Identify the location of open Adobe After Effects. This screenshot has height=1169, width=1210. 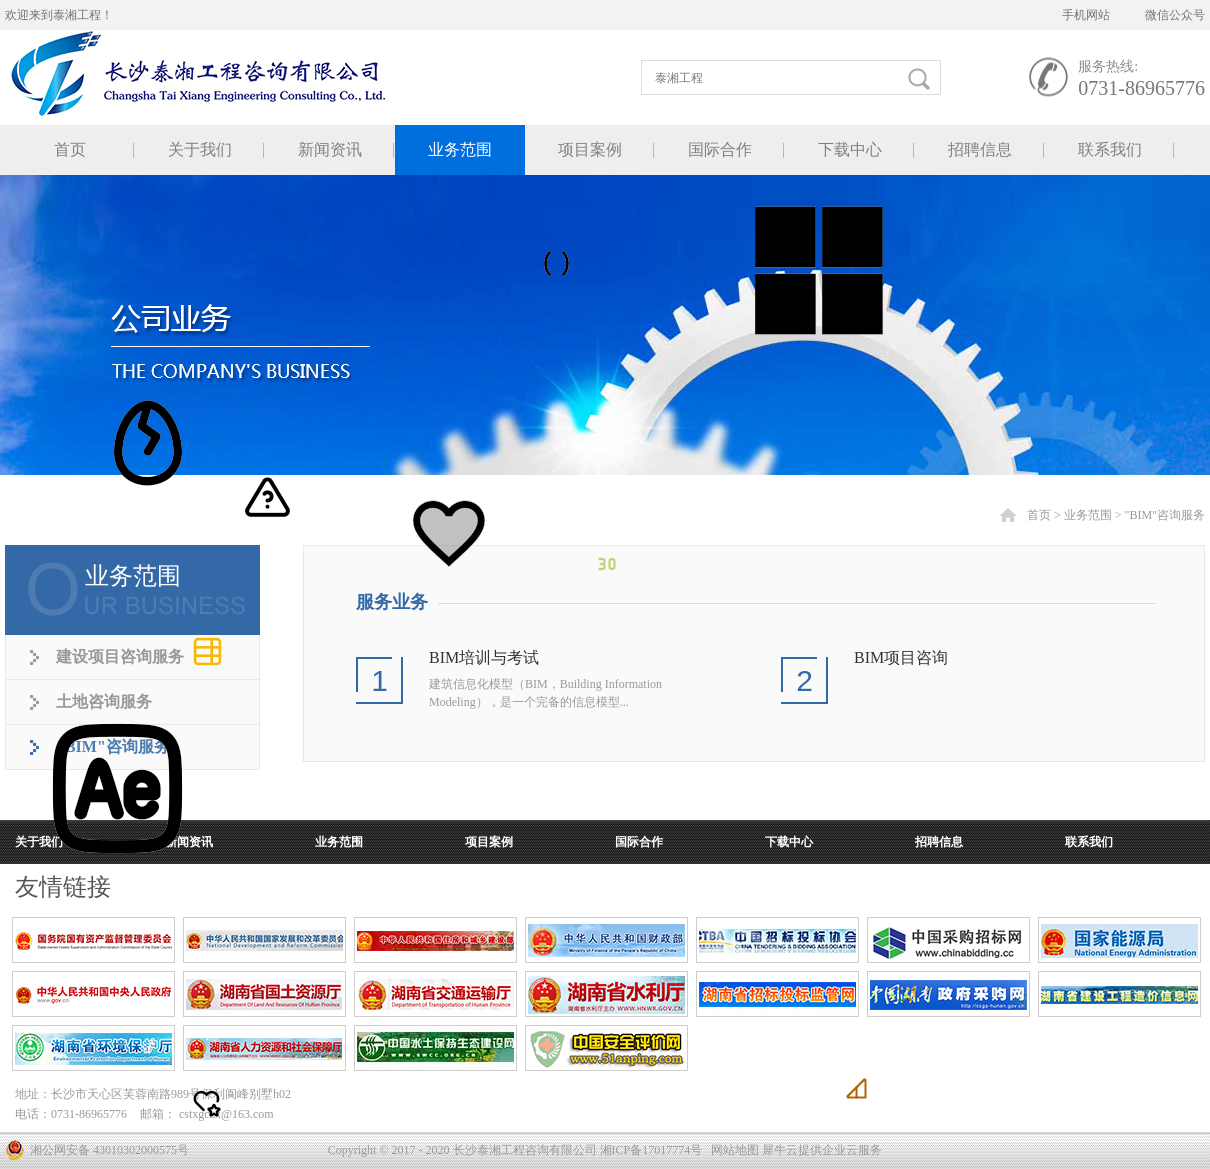
(117, 788).